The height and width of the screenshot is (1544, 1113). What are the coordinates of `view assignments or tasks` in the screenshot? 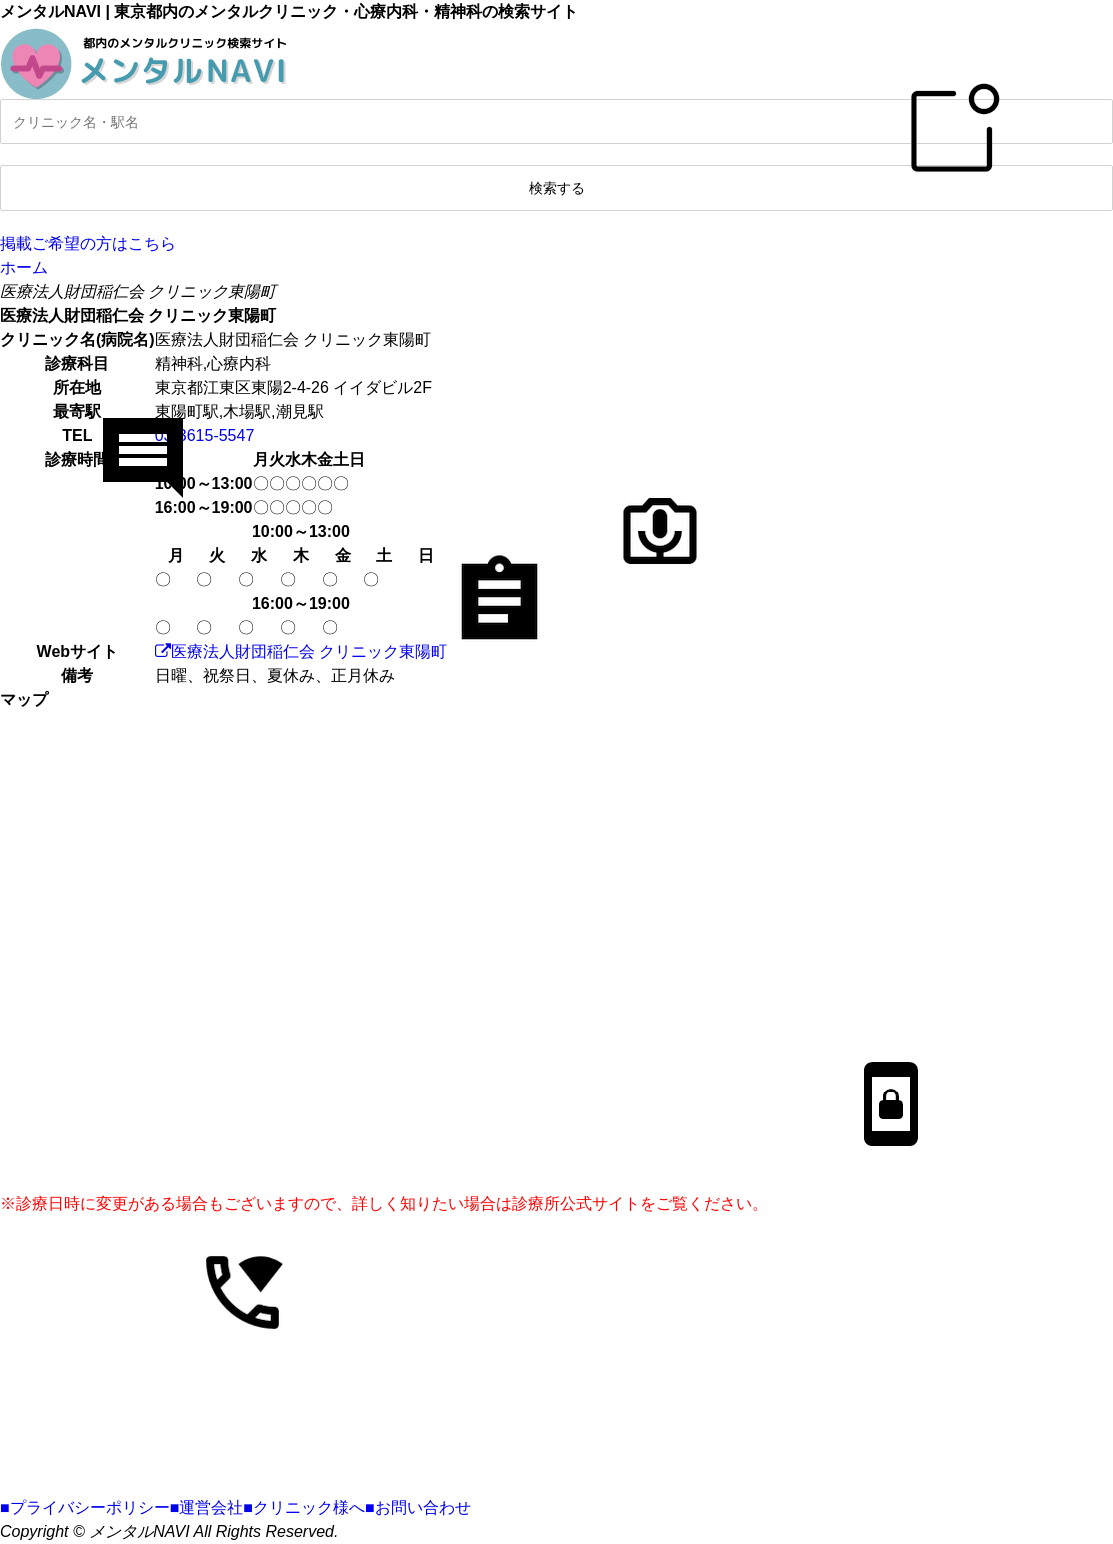 It's located at (499, 601).